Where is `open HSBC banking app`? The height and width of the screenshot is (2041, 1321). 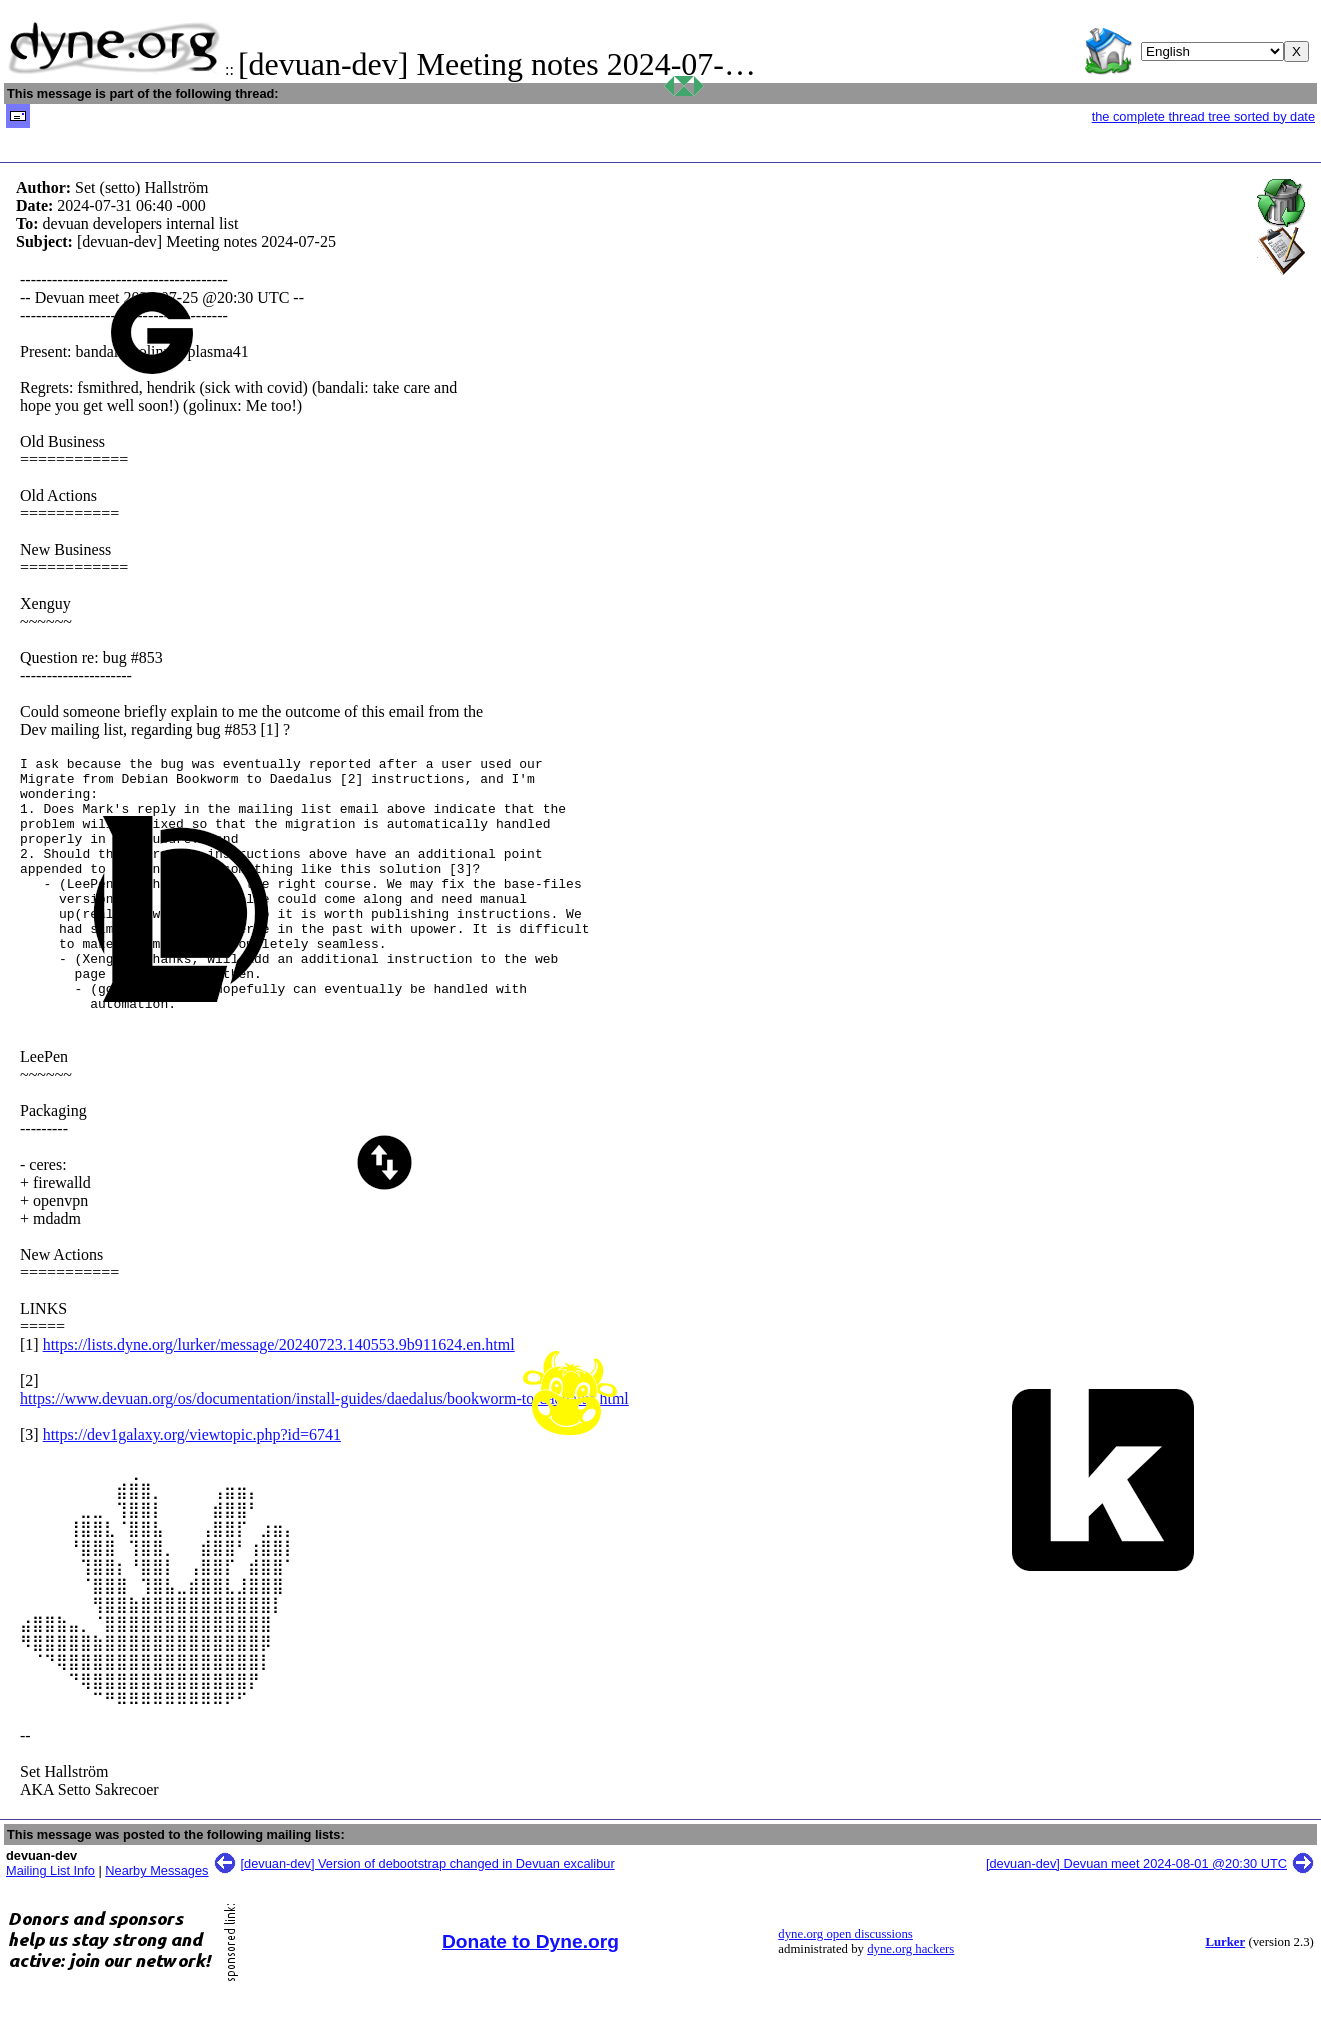 open HSBC banking app is located at coordinates (684, 86).